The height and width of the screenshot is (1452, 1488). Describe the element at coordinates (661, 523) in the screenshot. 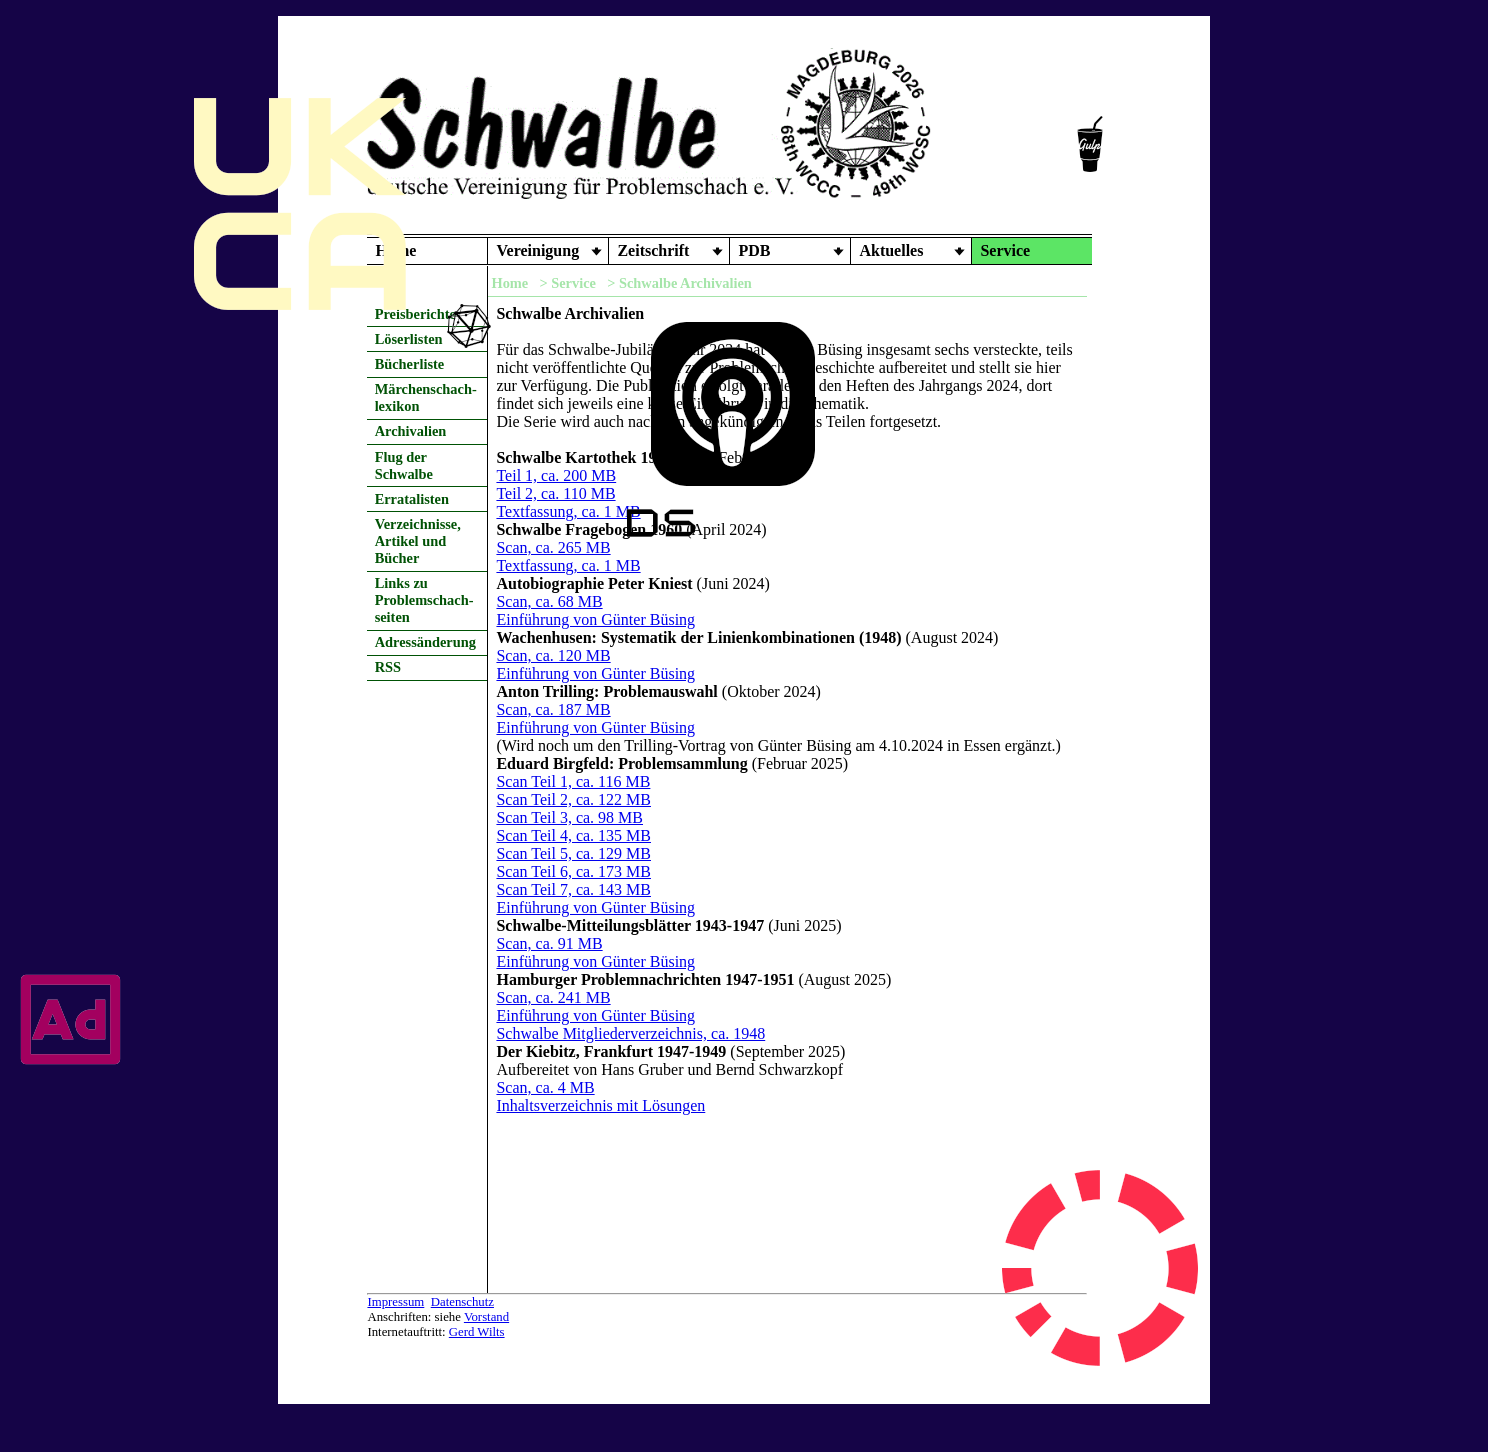

I see `DataStax company logo` at that location.